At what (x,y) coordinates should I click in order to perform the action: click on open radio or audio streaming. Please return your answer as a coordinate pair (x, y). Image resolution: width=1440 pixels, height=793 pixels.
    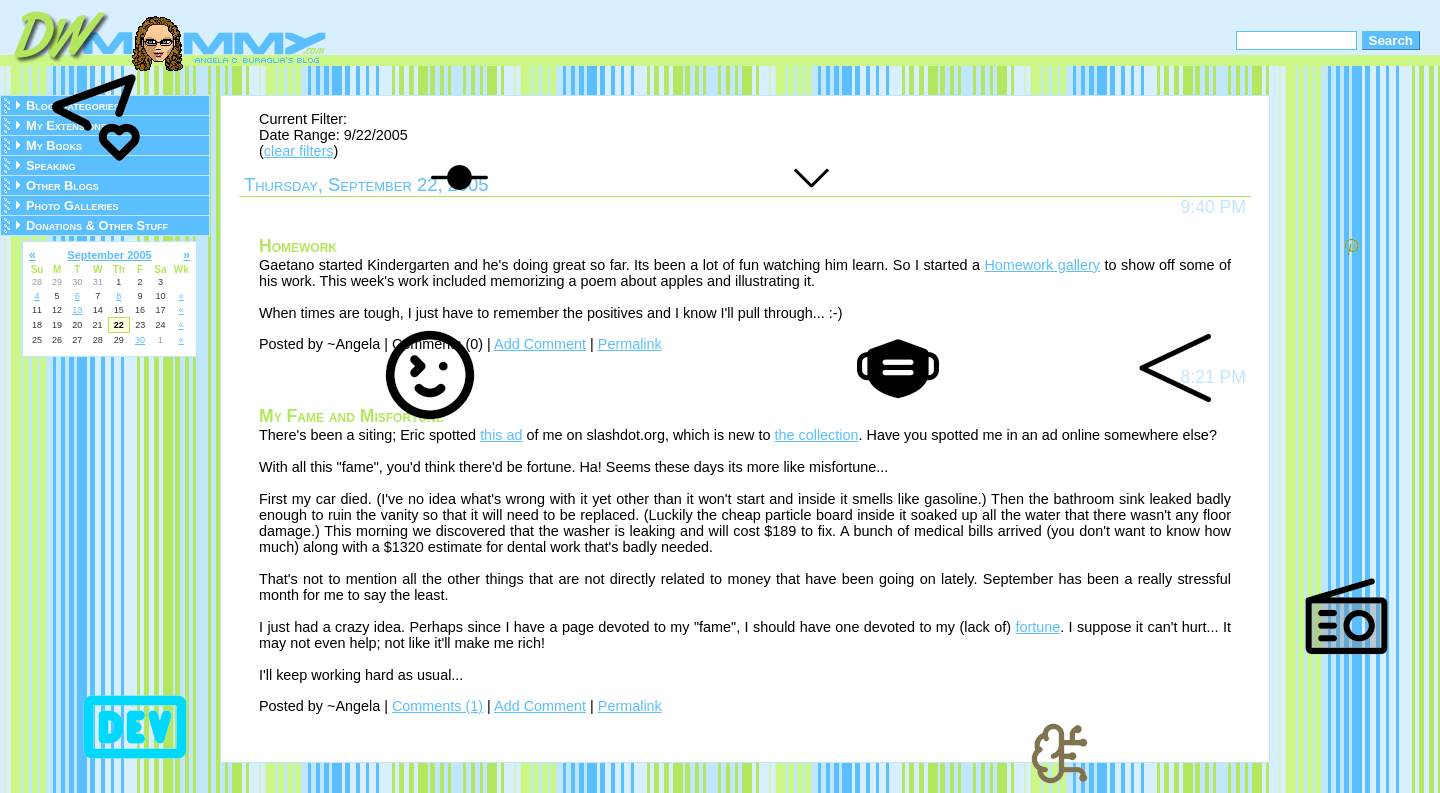
    Looking at the image, I should click on (1346, 622).